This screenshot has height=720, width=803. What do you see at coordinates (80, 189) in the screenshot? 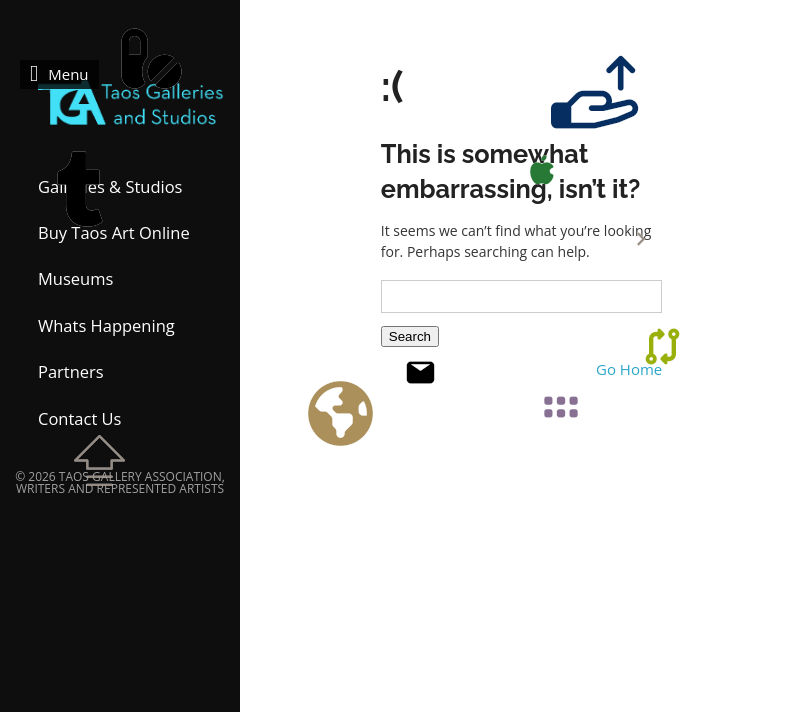
I see `open tumblr app` at bounding box center [80, 189].